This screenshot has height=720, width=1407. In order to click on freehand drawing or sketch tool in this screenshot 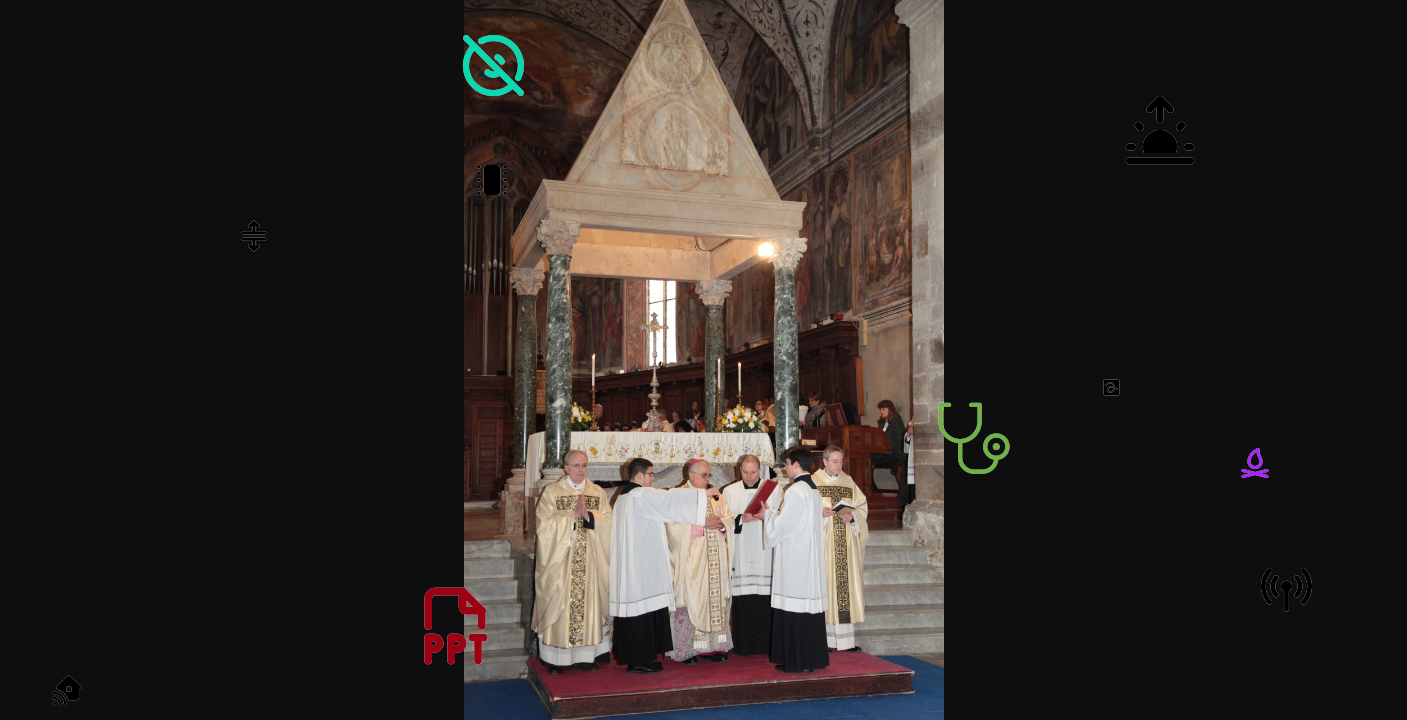, I will do `click(1111, 387)`.